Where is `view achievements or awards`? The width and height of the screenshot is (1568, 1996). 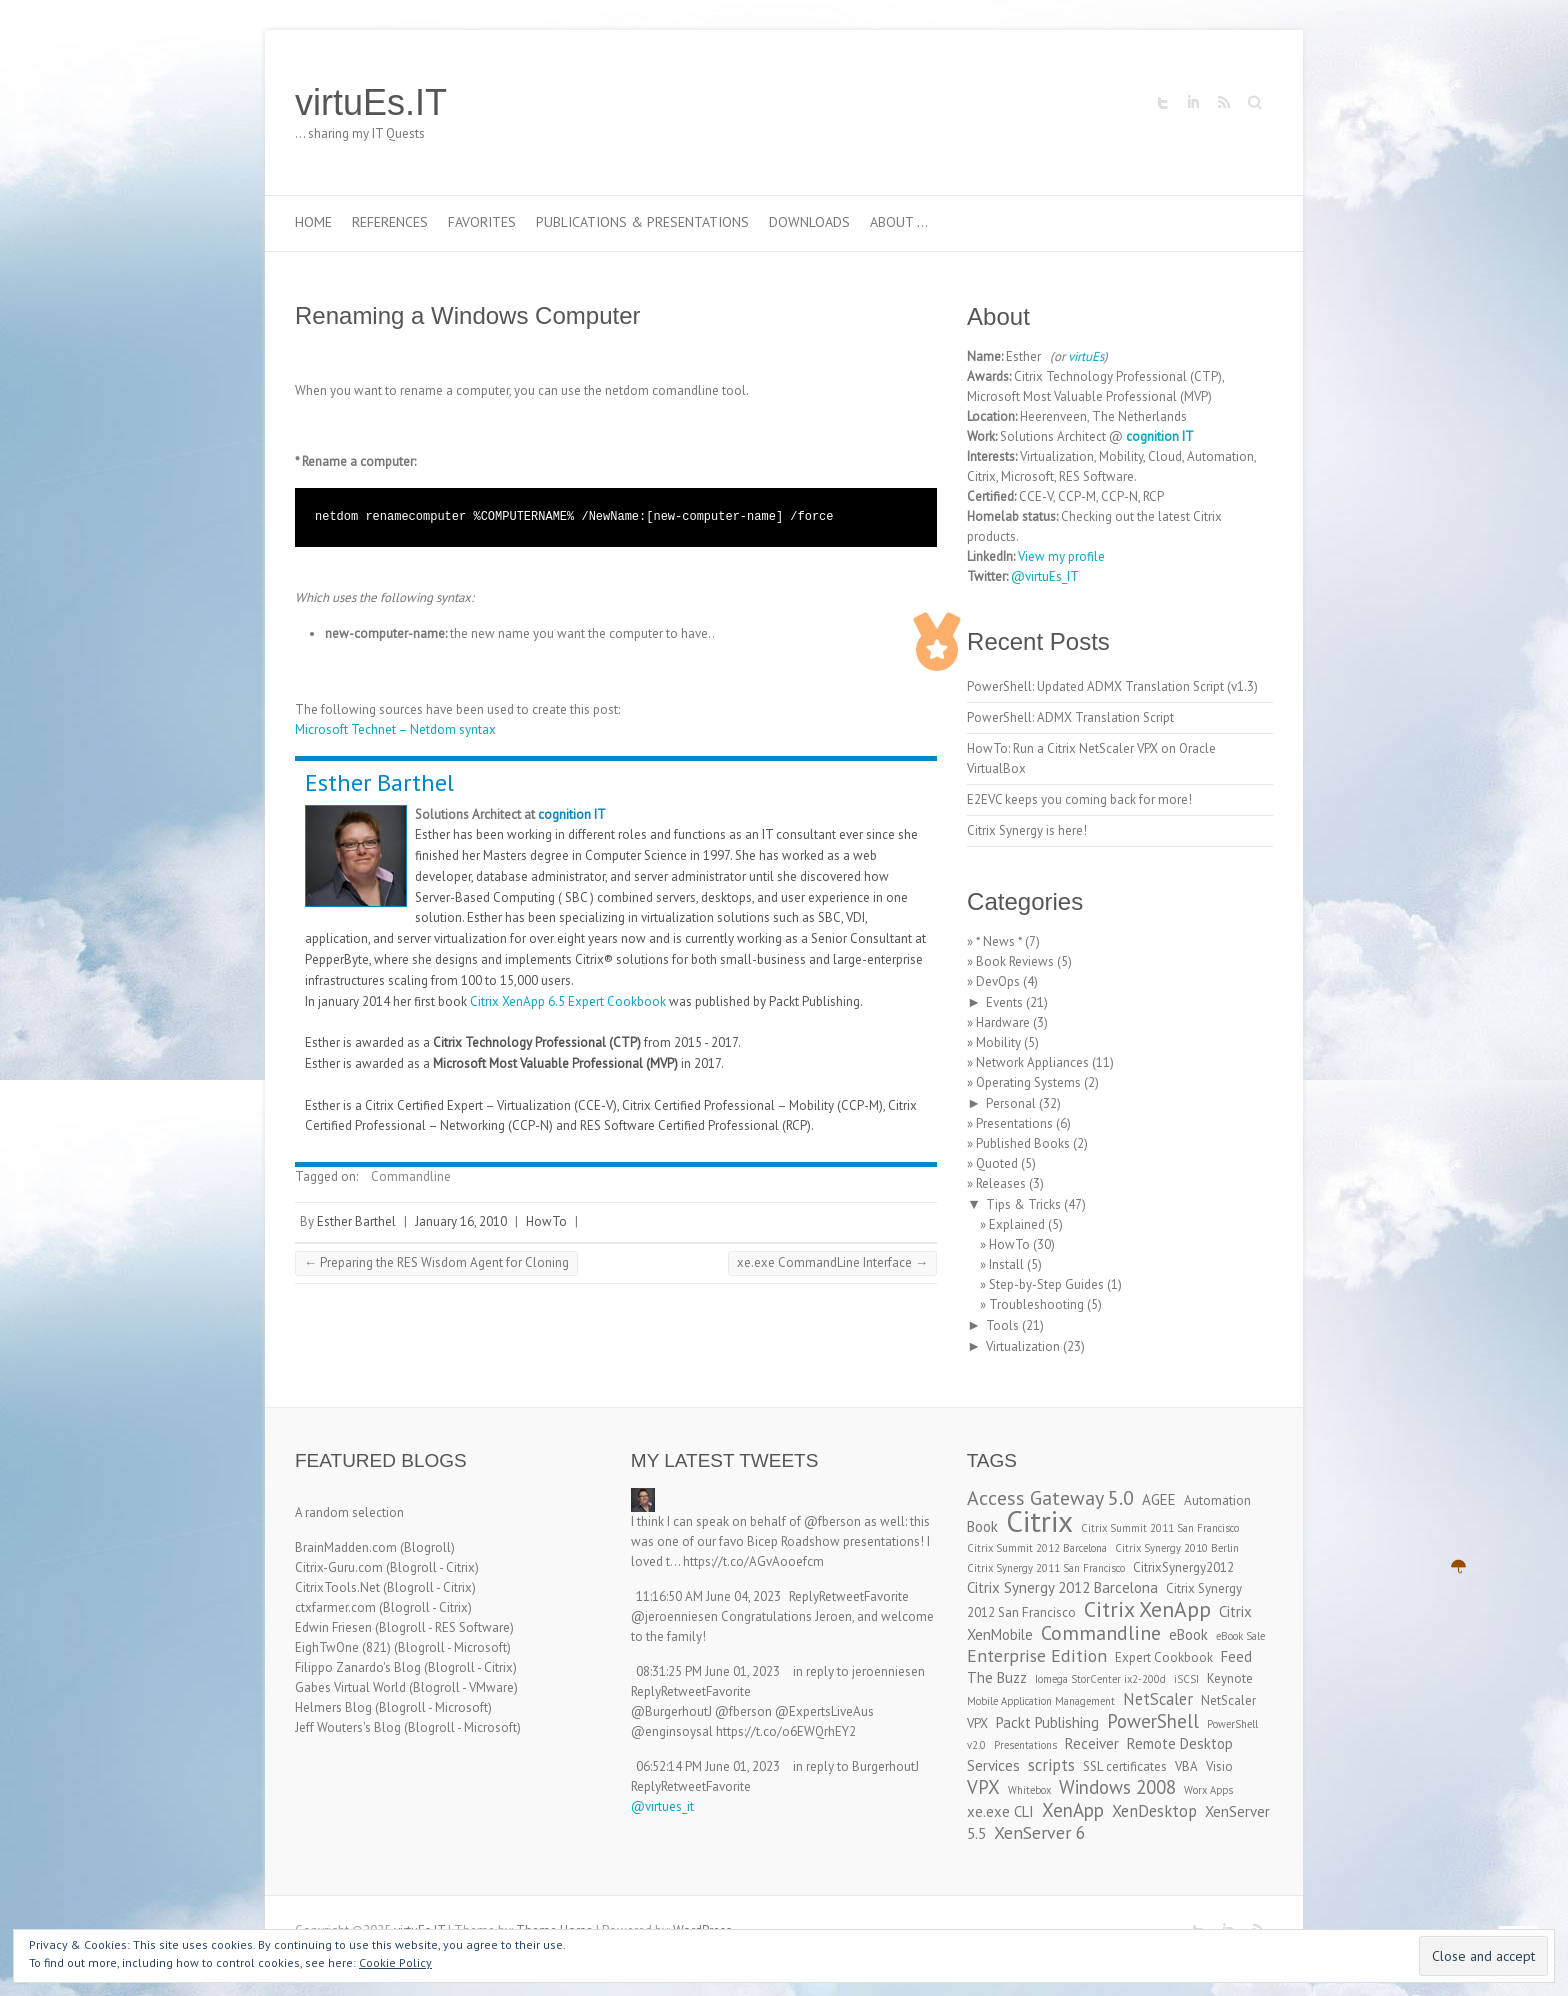
view achievements or awards is located at coordinates (937, 643).